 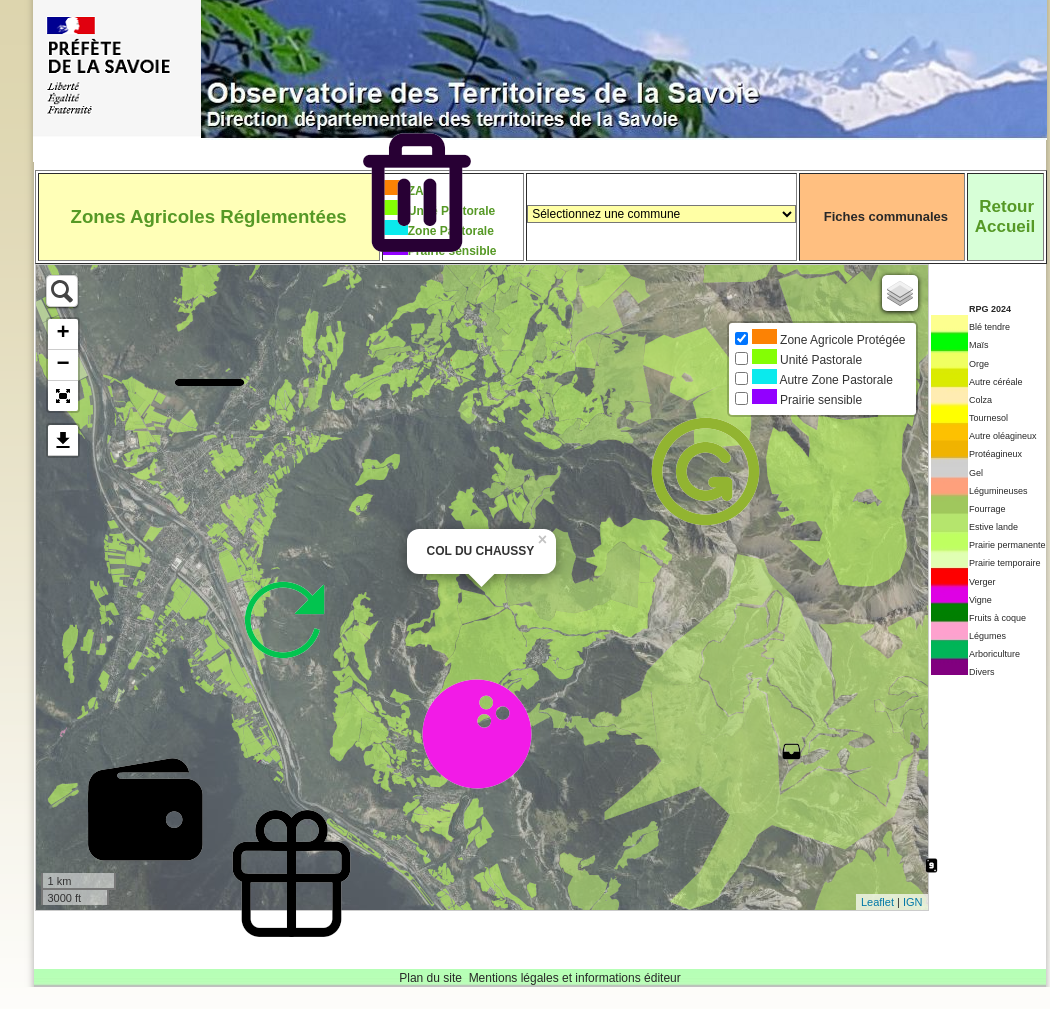 What do you see at coordinates (291, 873) in the screenshot?
I see `view or redeem a gift` at bounding box center [291, 873].